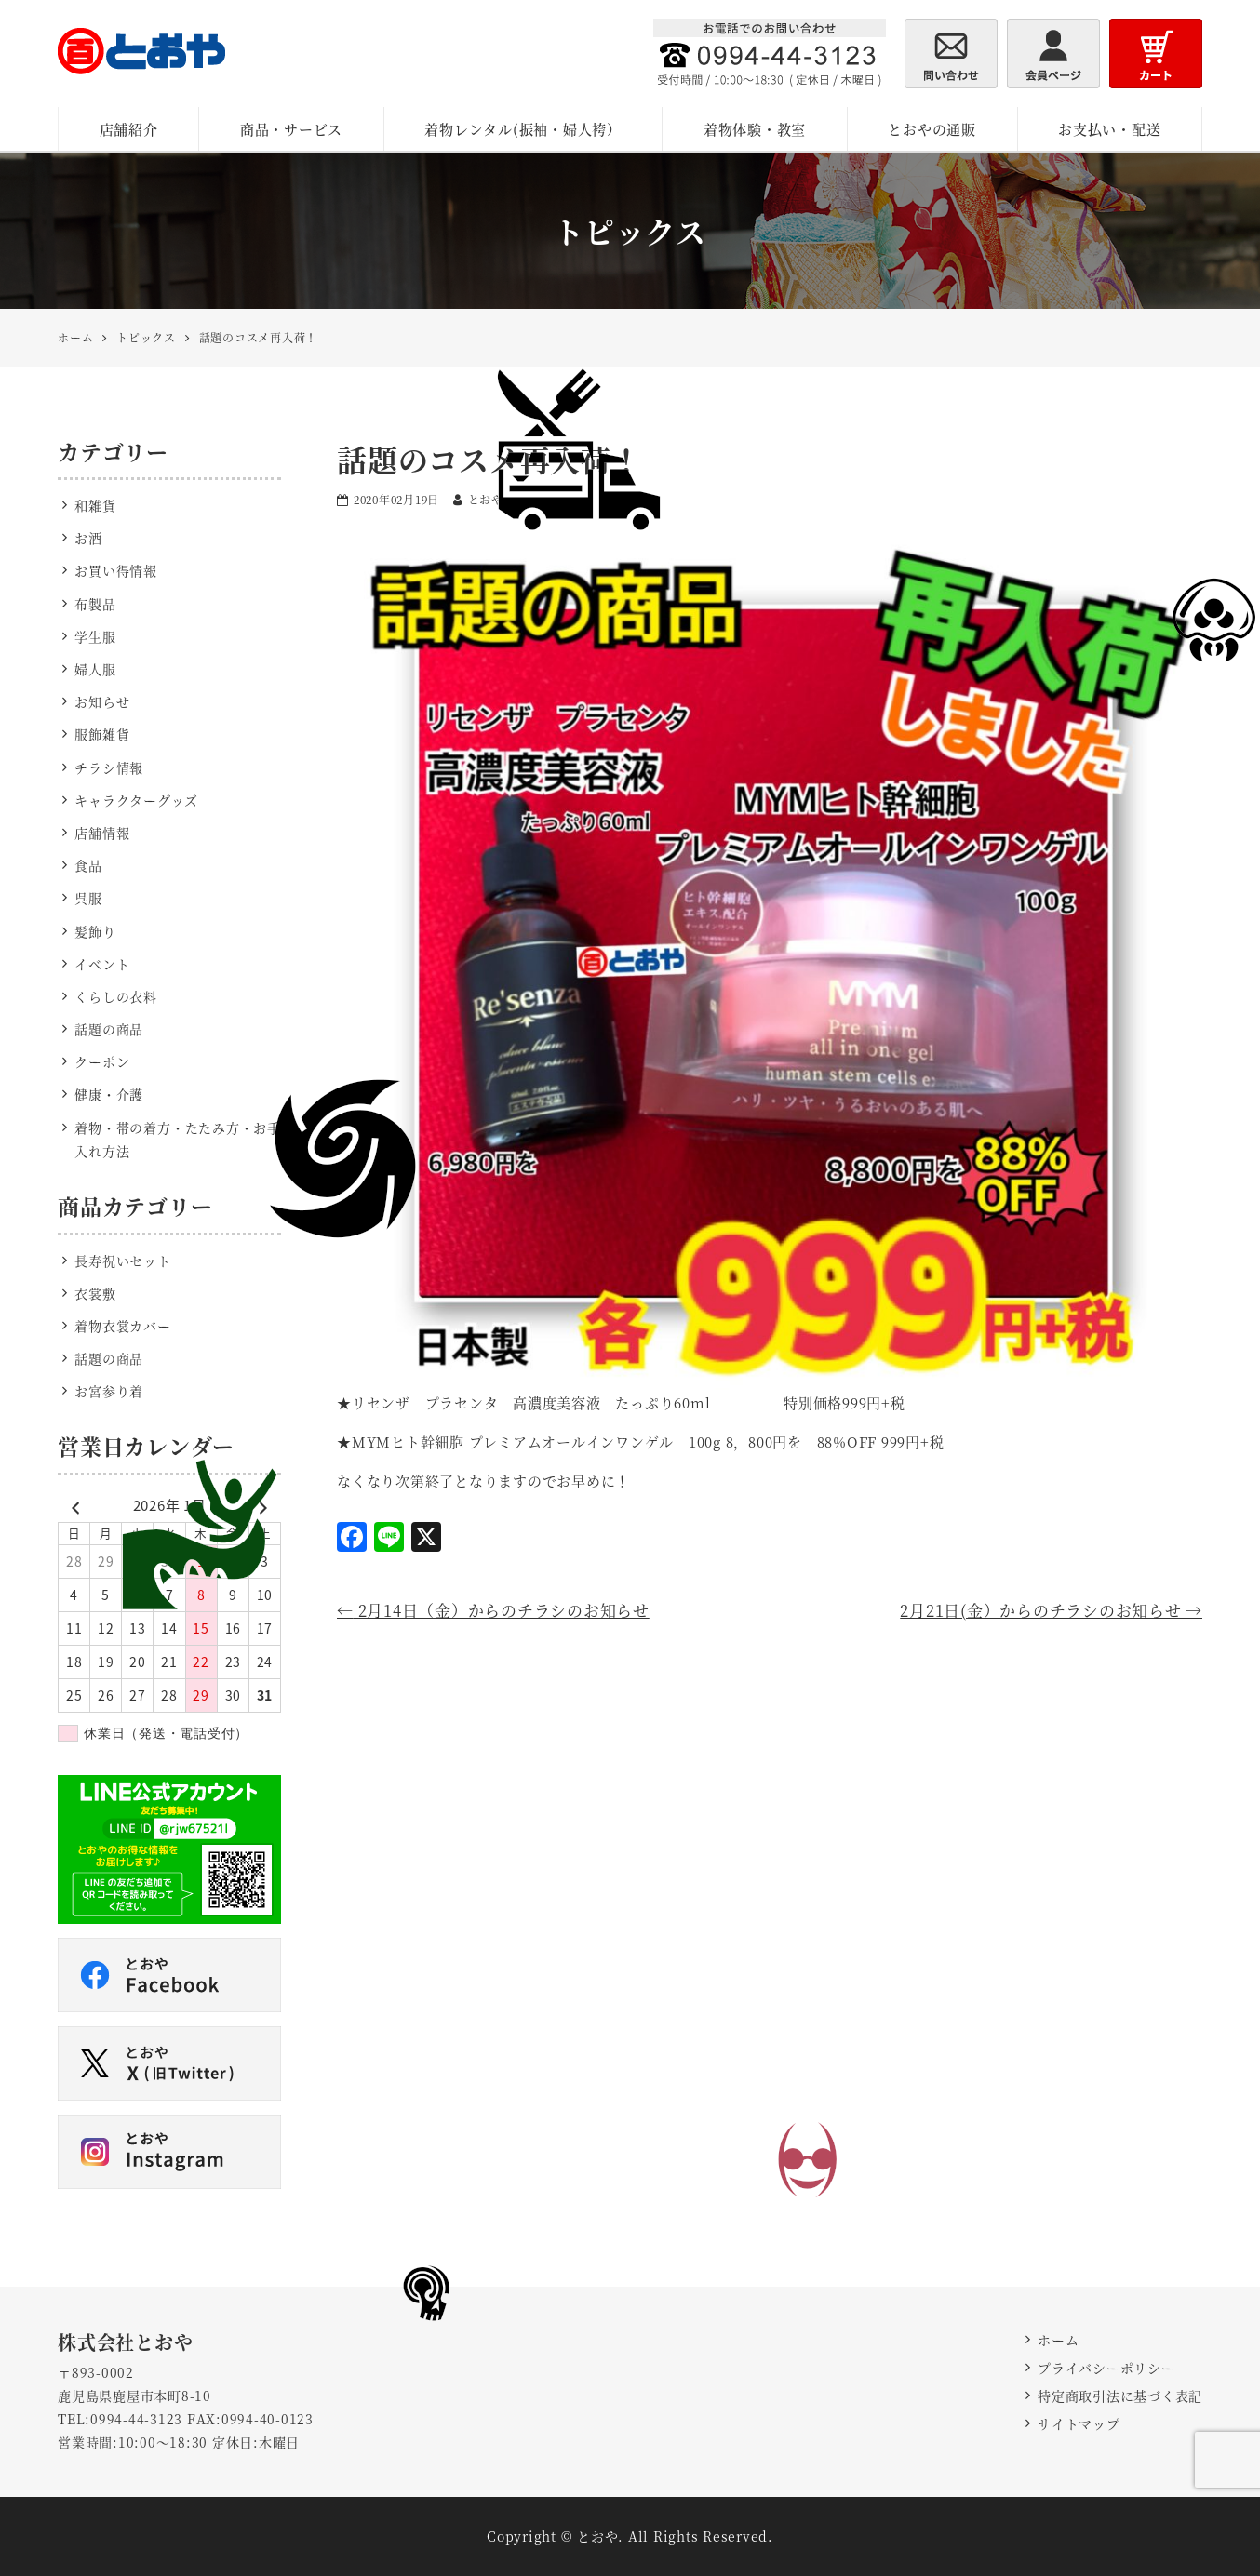 The height and width of the screenshot is (2576, 1260). What do you see at coordinates (809, 2159) in the screenshot?
I see `select the mad scientist character class` at bounding box center [809, 2159].